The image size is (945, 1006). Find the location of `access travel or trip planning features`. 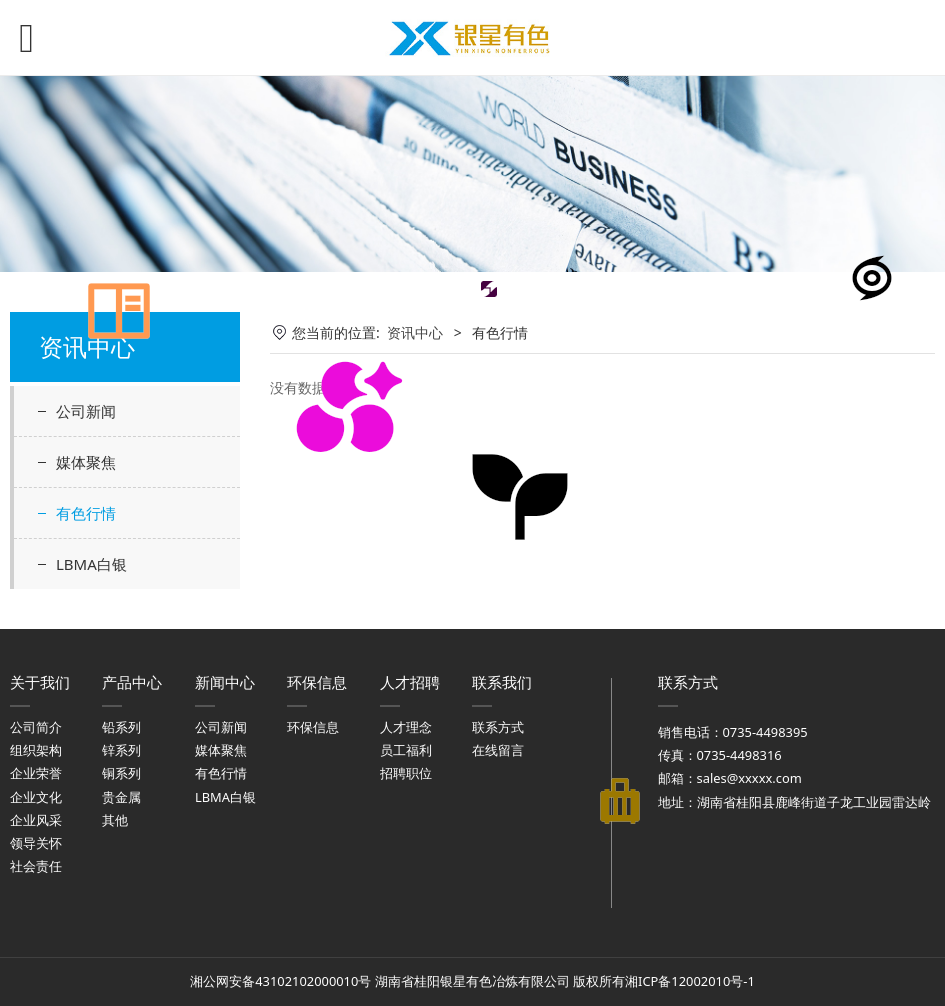

access travel or trip planning features is located at coordinates (620, 802).